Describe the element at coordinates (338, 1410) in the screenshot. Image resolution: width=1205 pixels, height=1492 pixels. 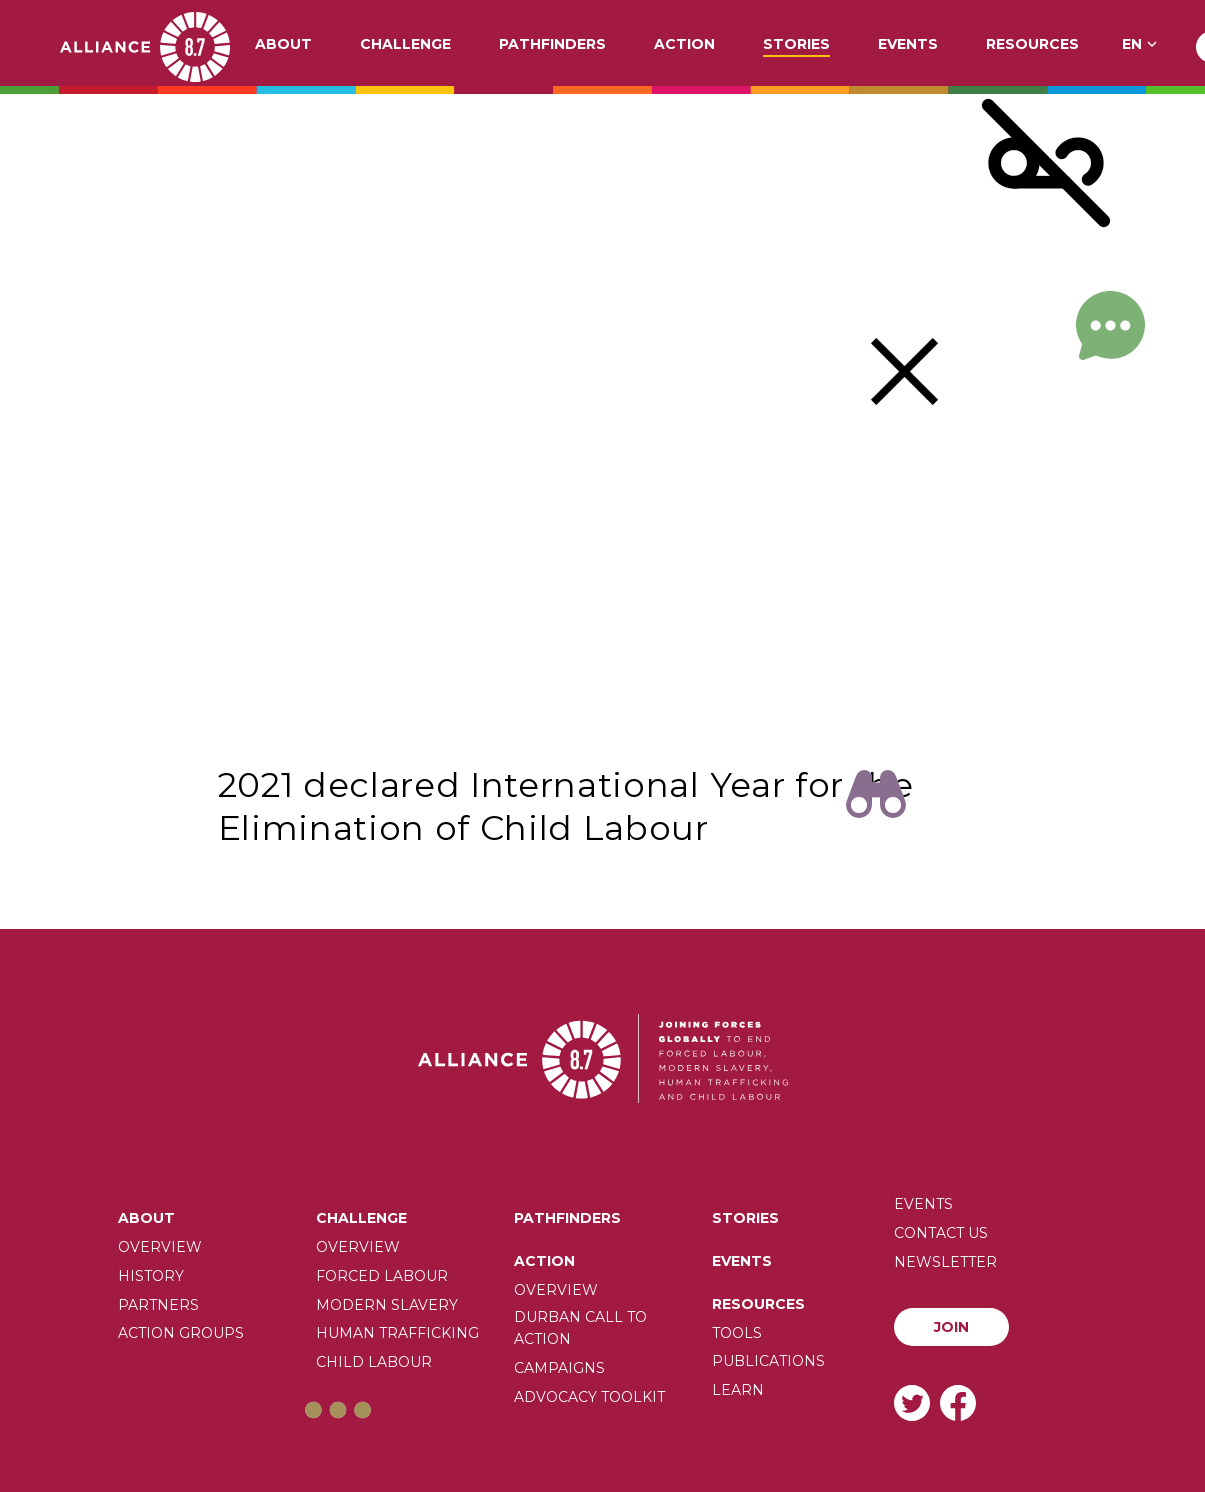
I see `access more options or actions` at that location.